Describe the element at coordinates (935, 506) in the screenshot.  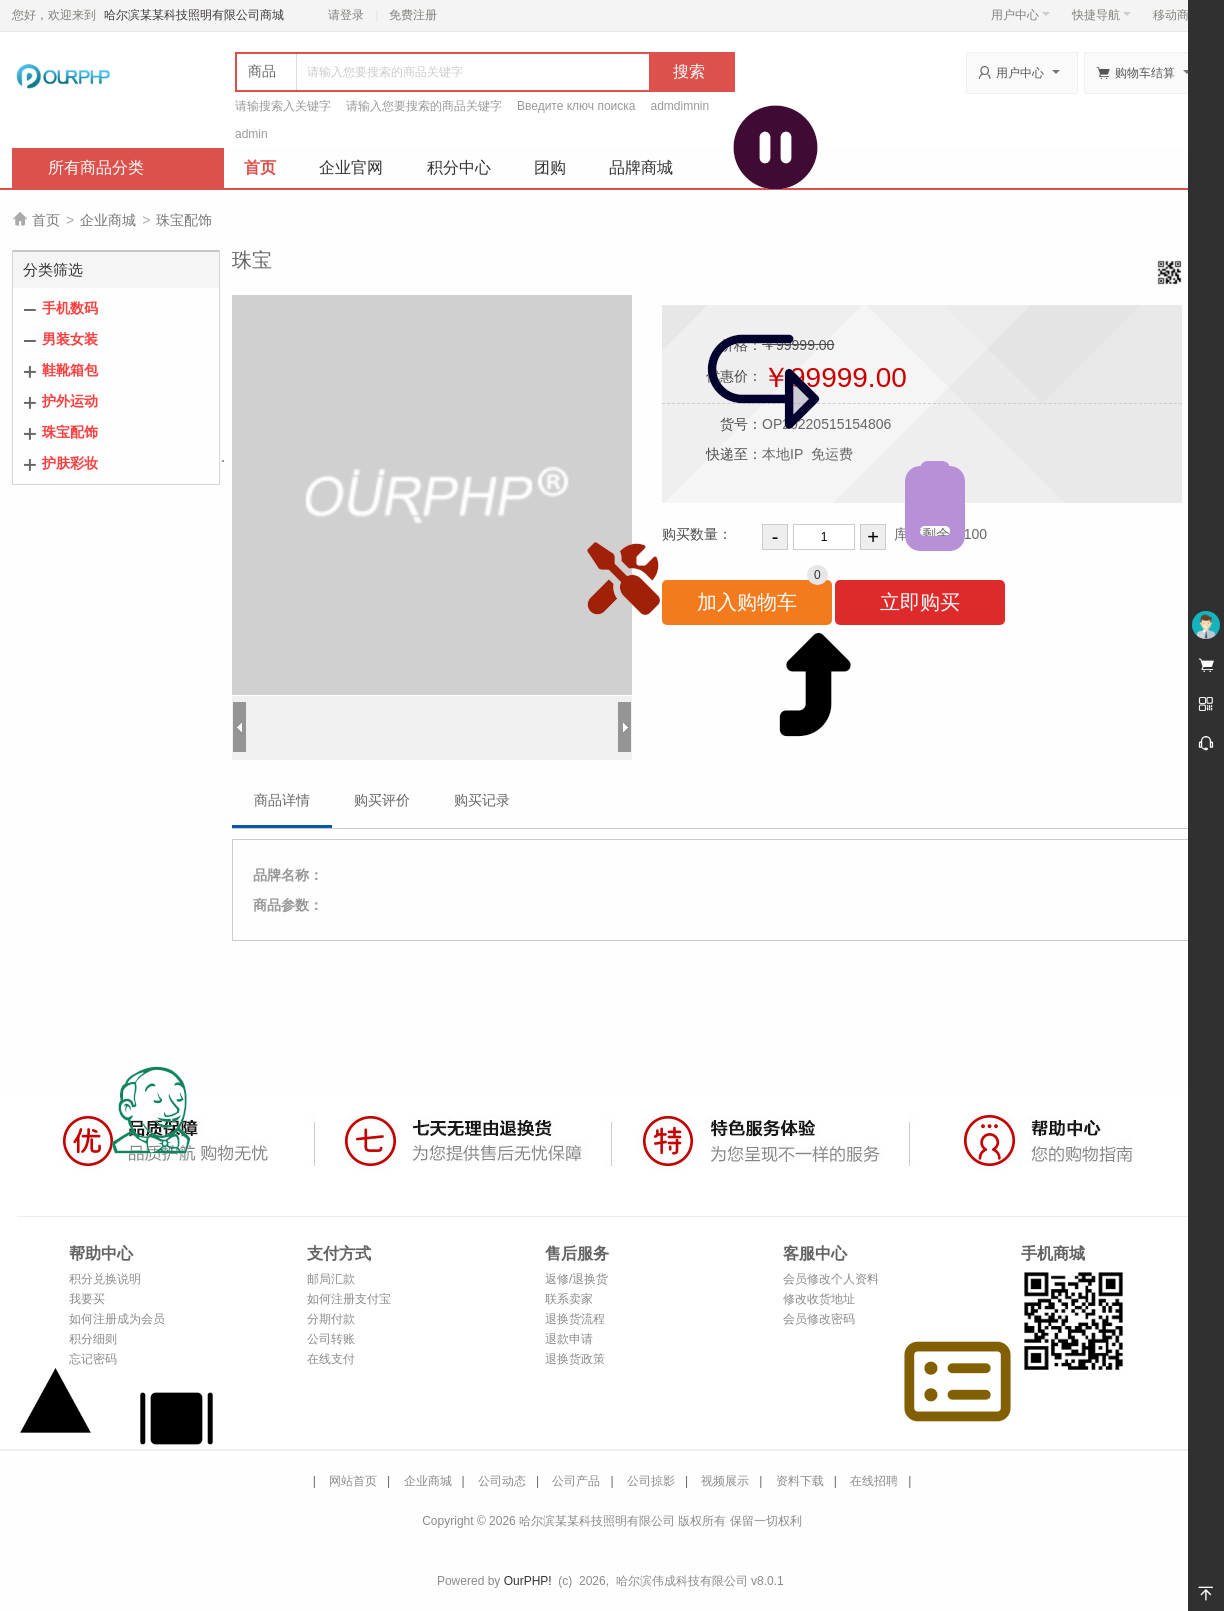
I see `indicates low battery level` at that location.